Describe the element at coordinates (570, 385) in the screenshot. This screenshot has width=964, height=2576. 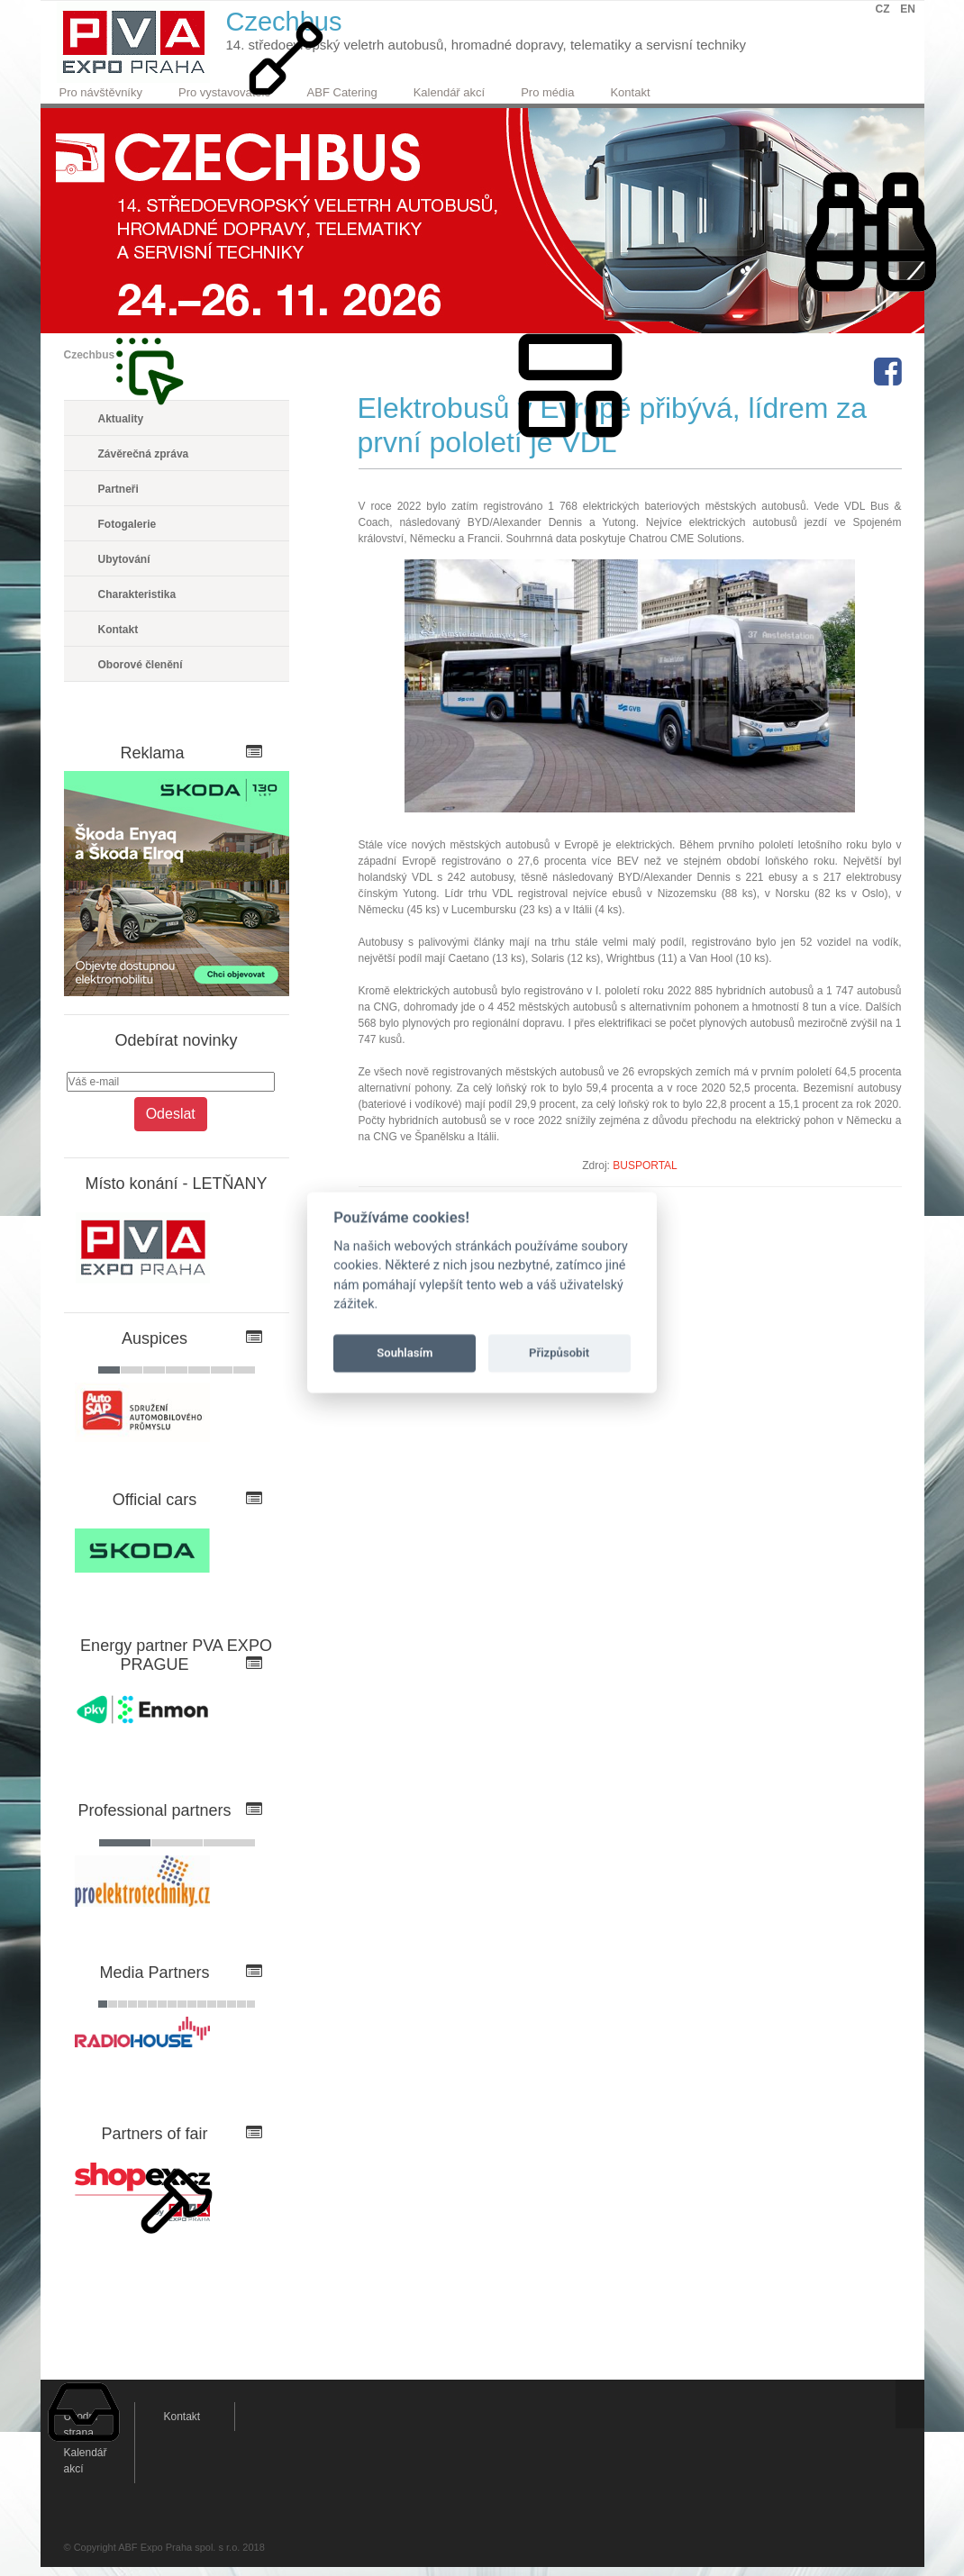
I see `select a page layout template` at that location.